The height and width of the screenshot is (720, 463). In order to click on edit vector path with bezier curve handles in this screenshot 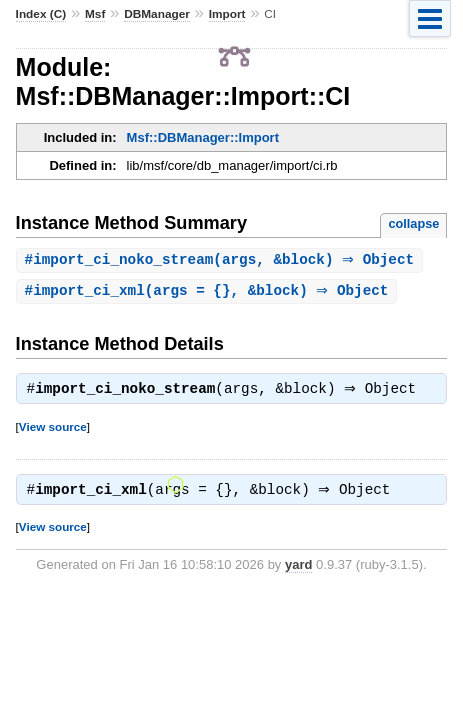, I will do `click(234, 56)`.